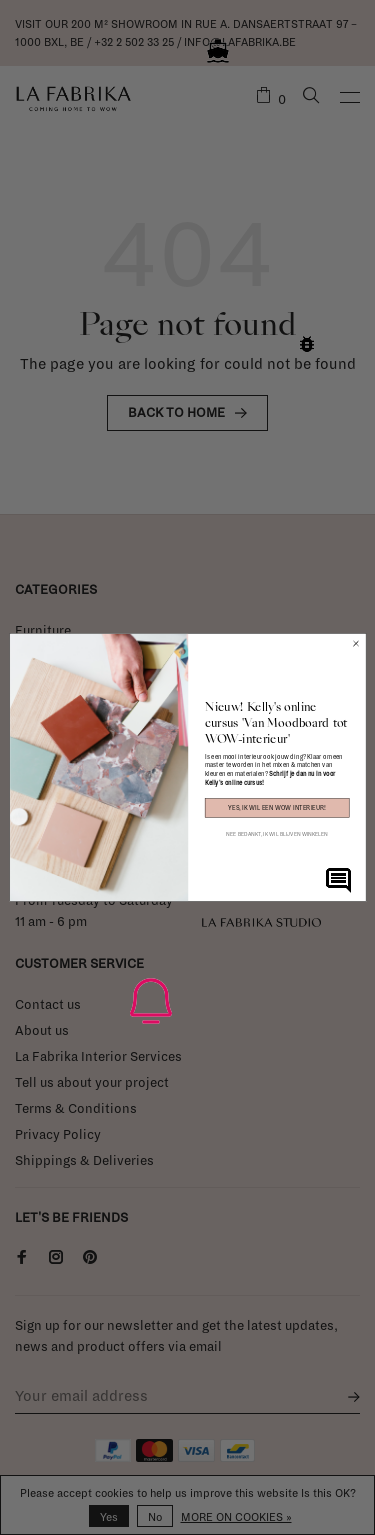  What do you see at coordinates (218, 51) in the screenshot?
I see `get directions by ferry or boat` at bounding box center [218, 51].